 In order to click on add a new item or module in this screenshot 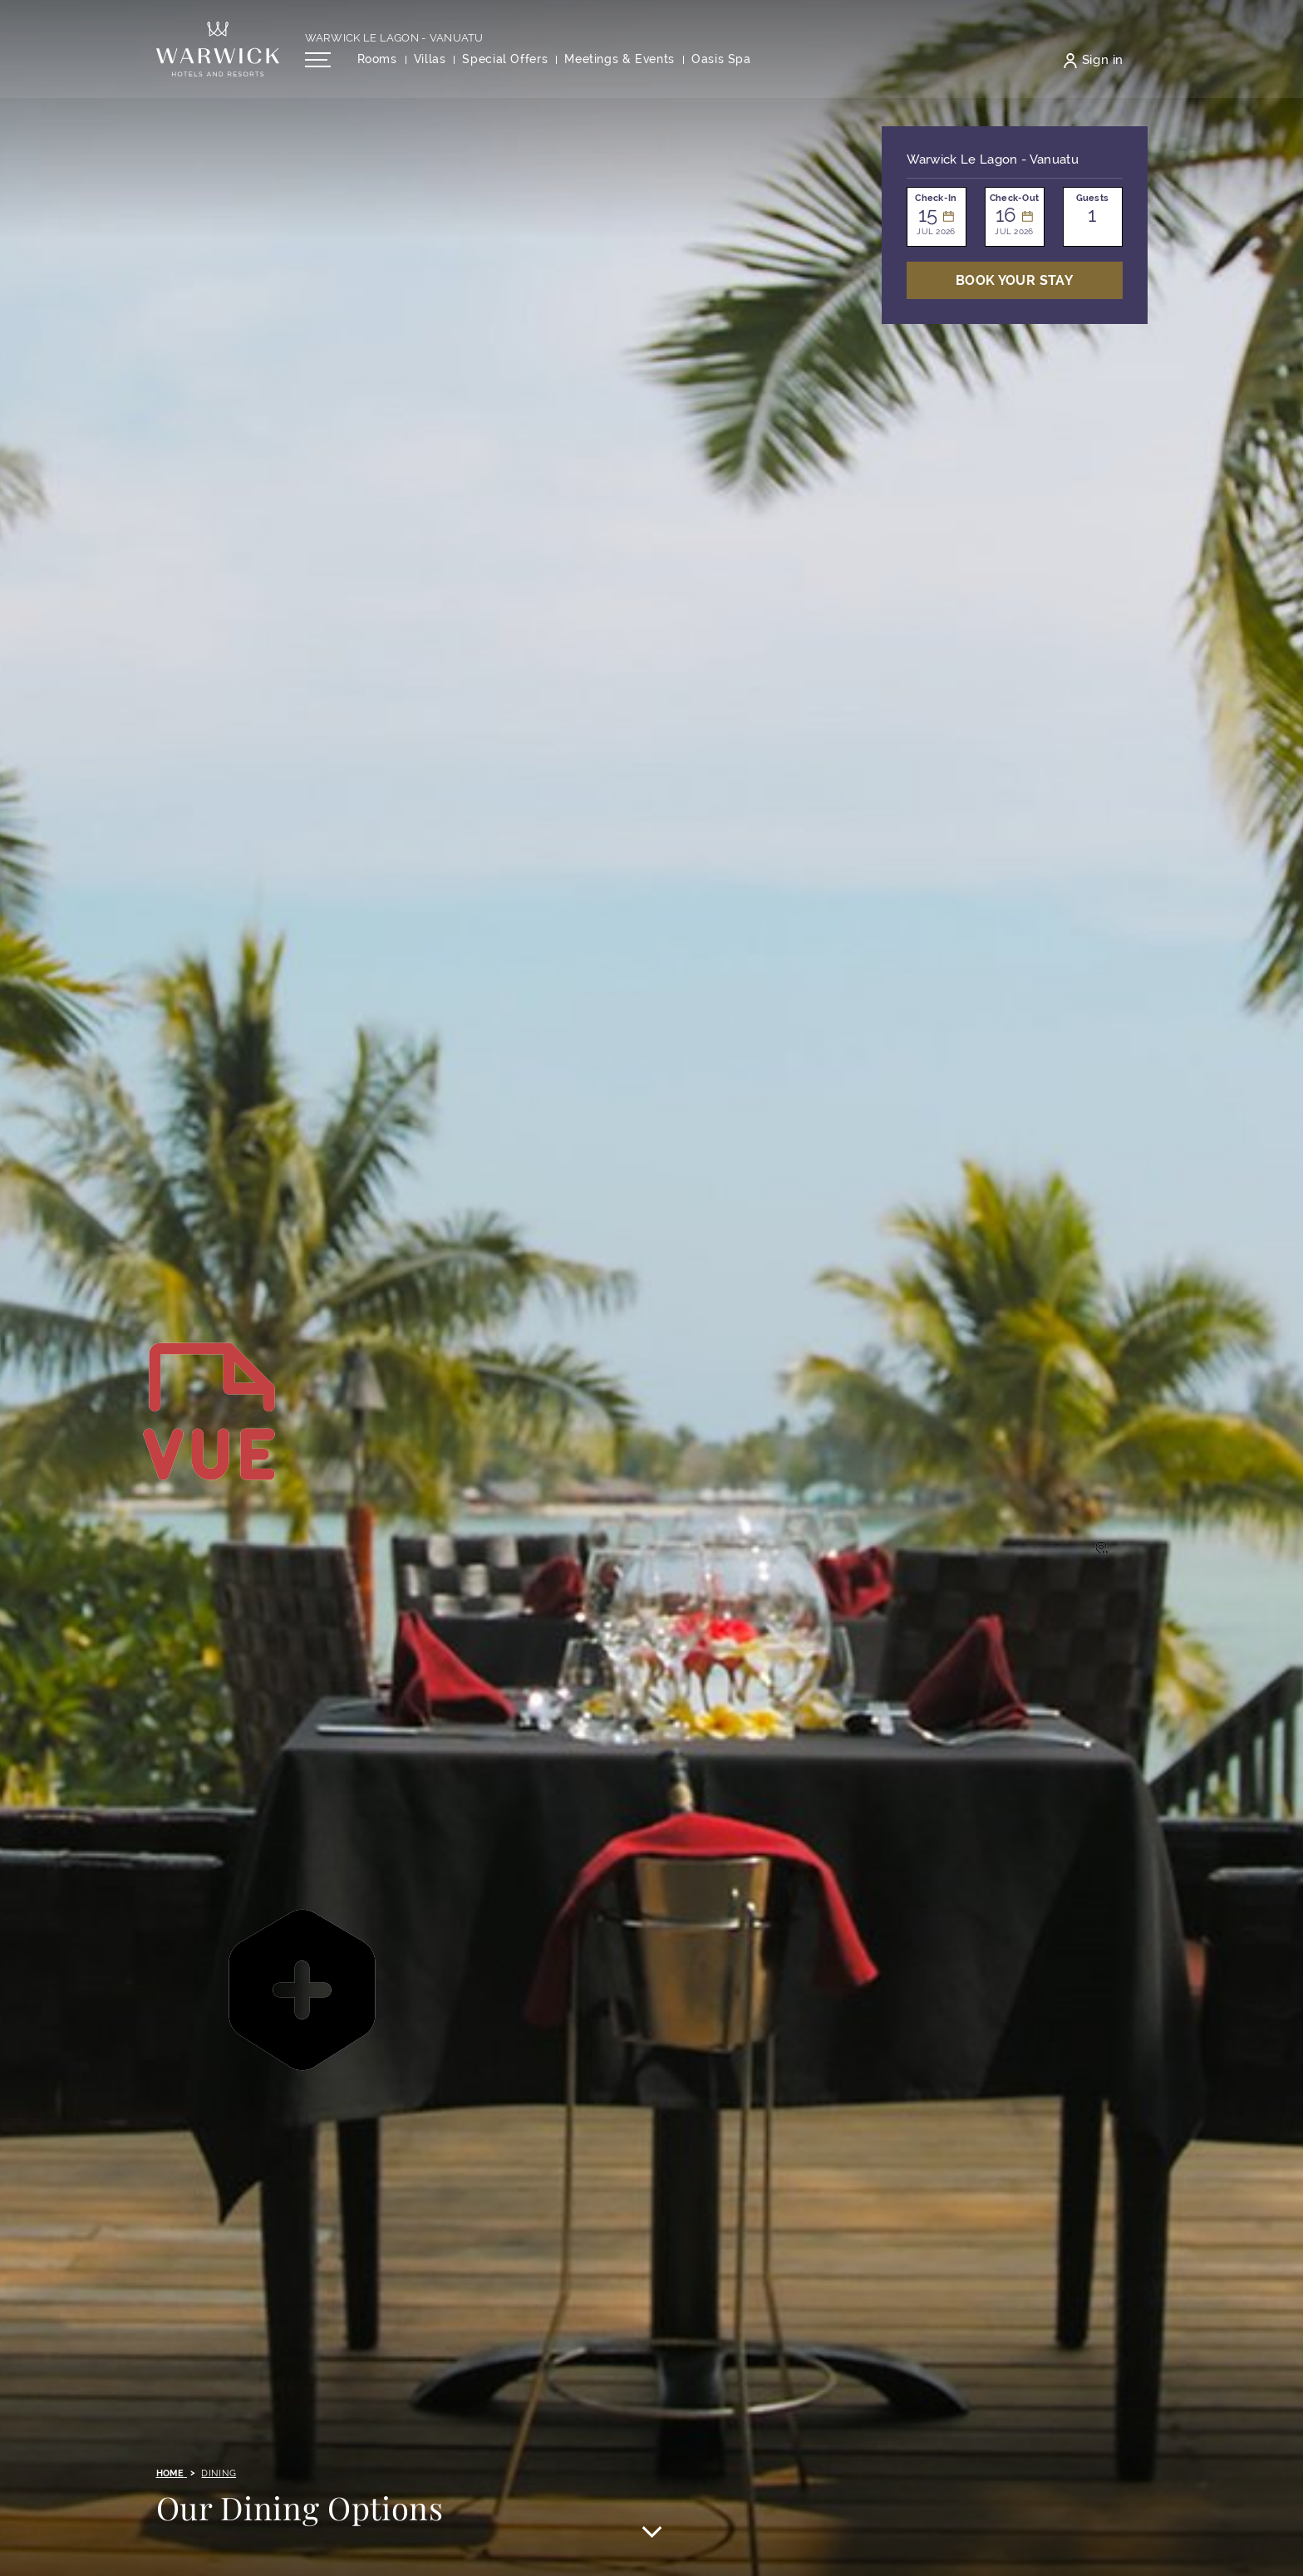, I will do `click(302, 1990)`.